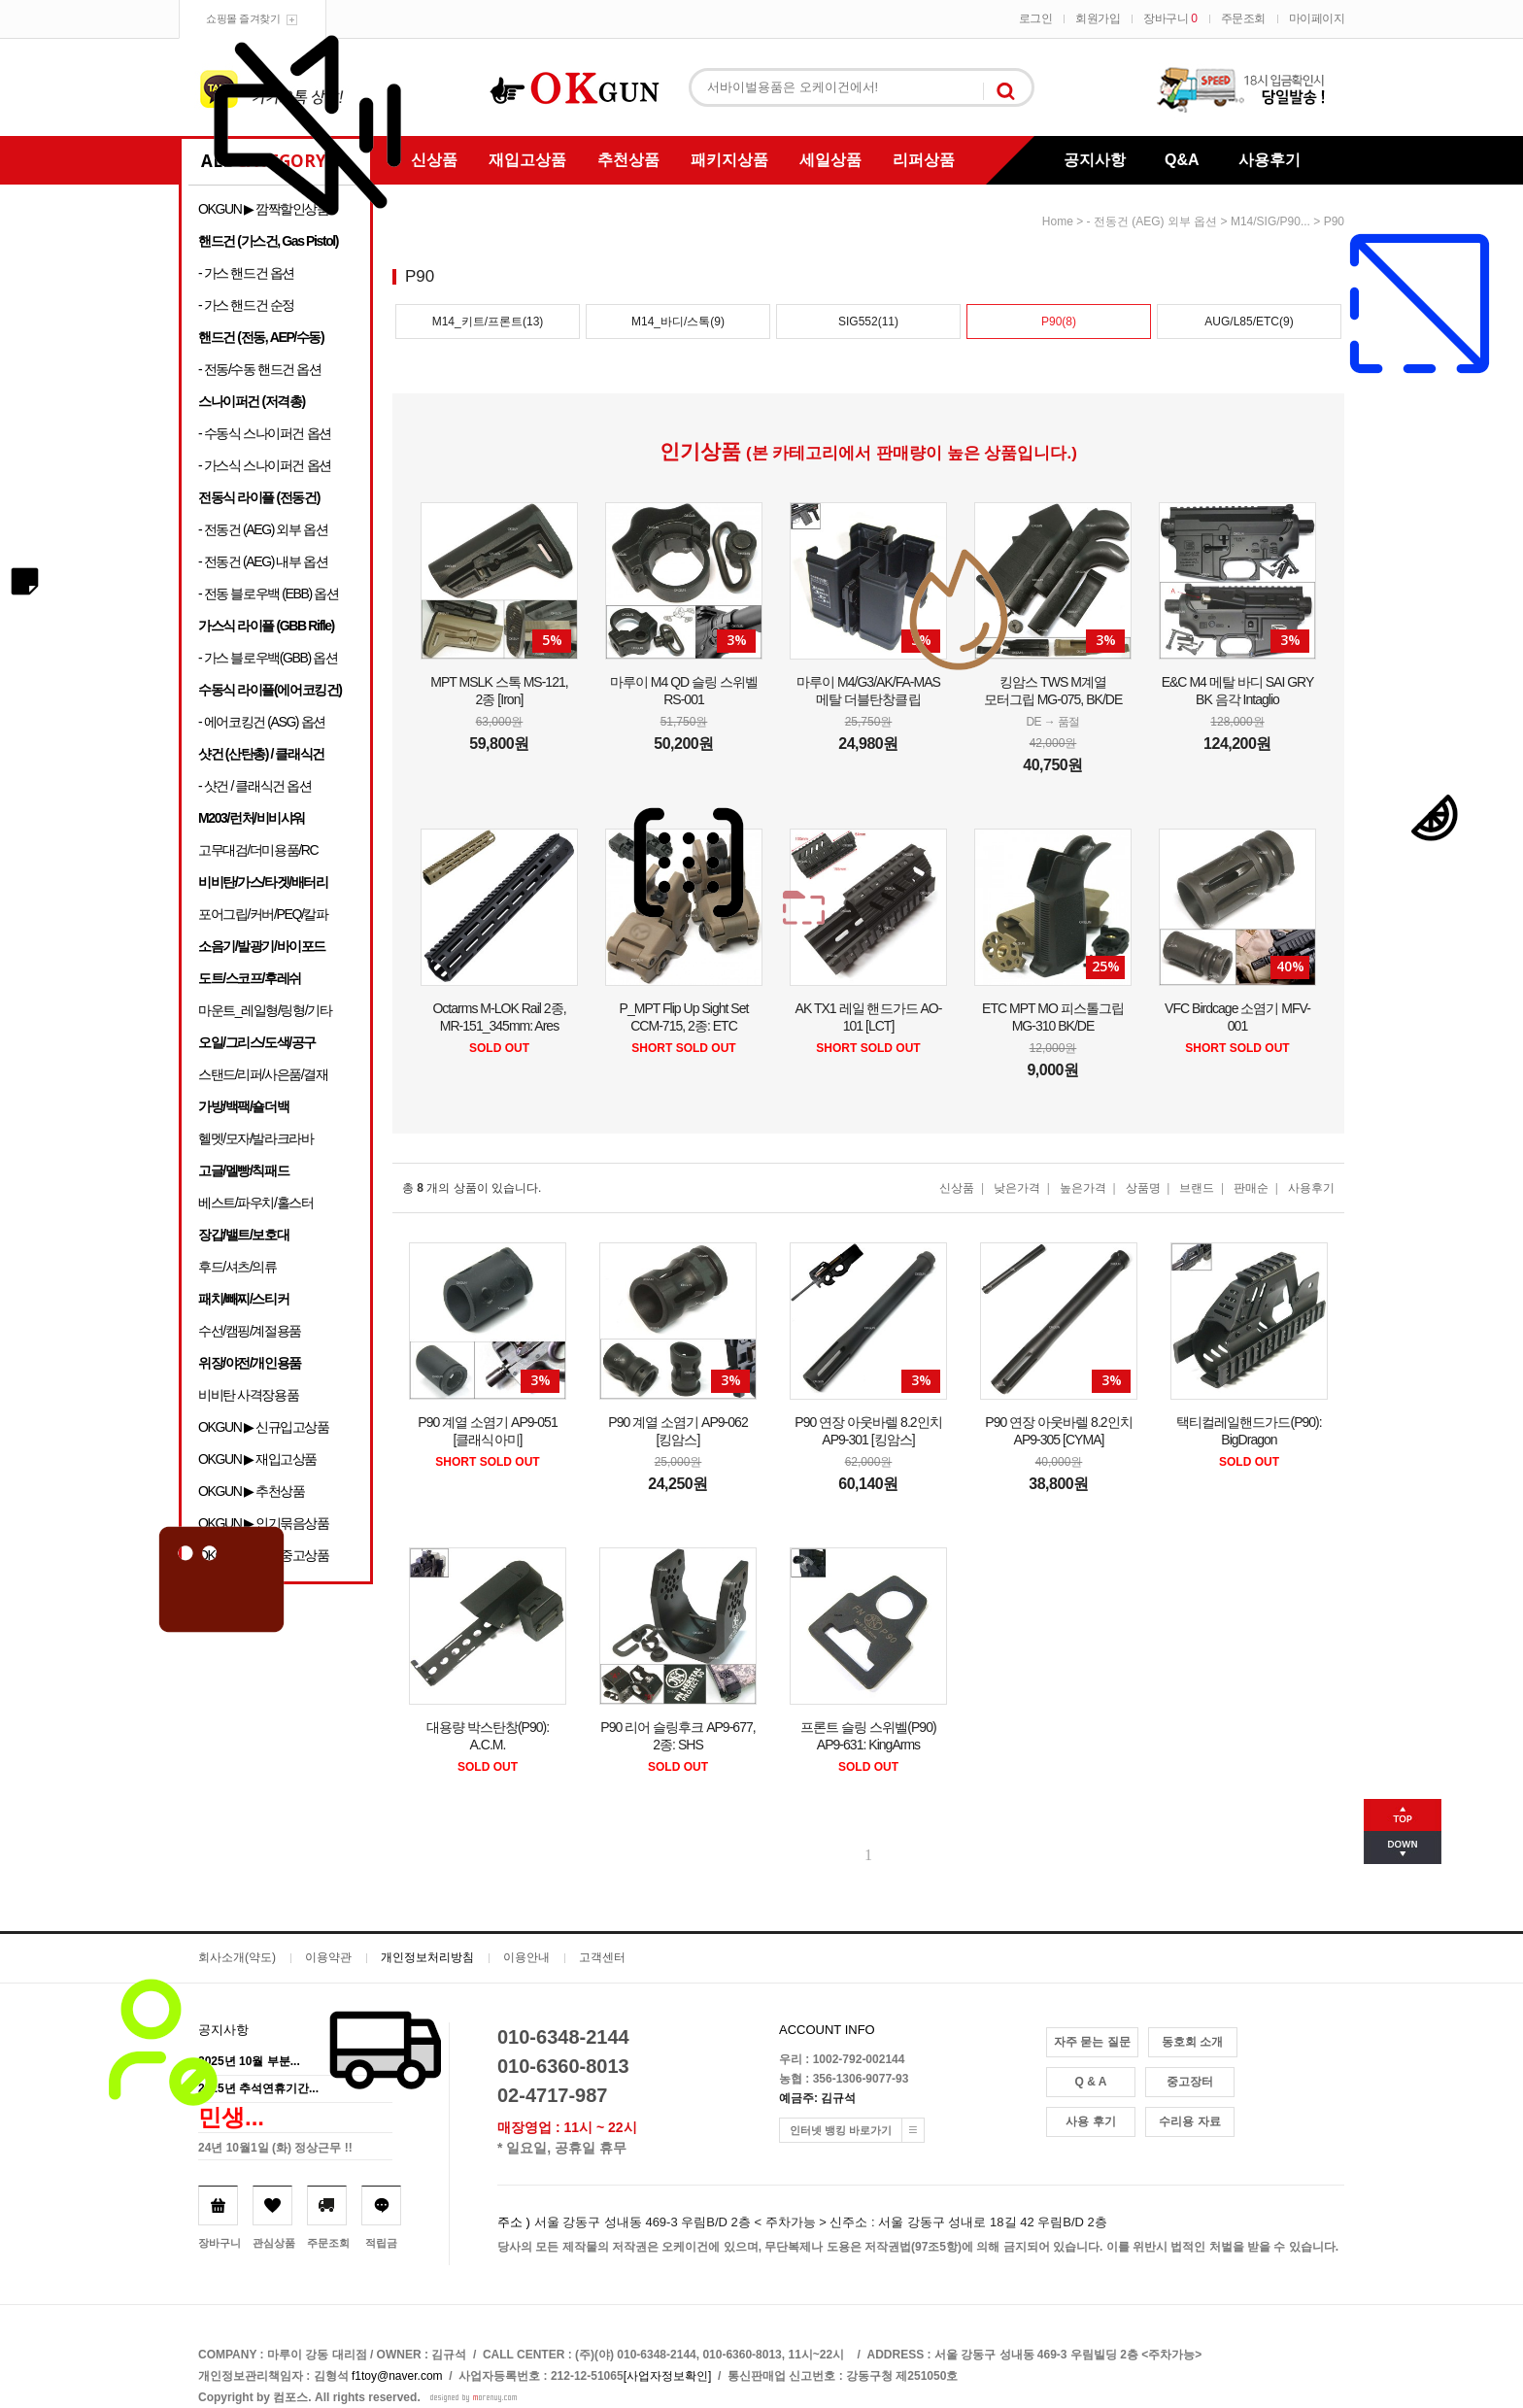 This screenshot has width=1523, height=2408. Describe the element at coordinates (689, 863) in the screenshot. I see `view data in matrix or grid format` at that location.